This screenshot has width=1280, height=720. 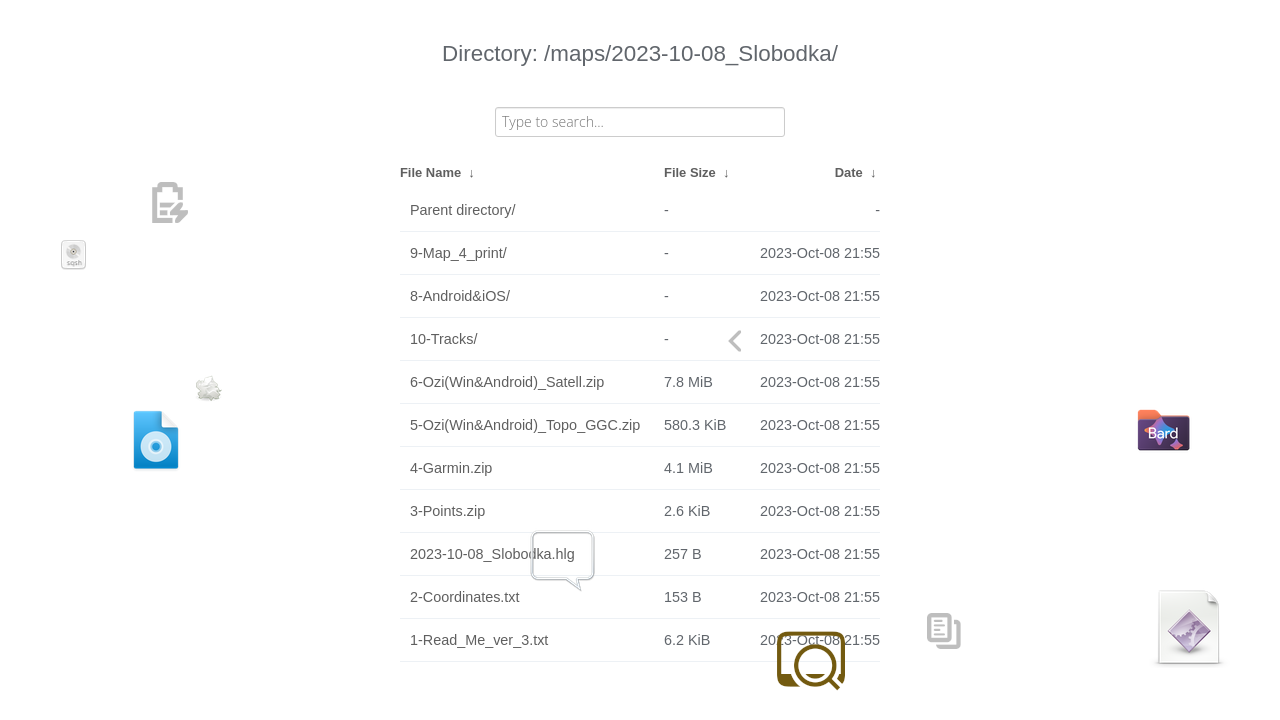 I want to click on a squashfs compressed filesystem image file, so click(x=73, y=254).